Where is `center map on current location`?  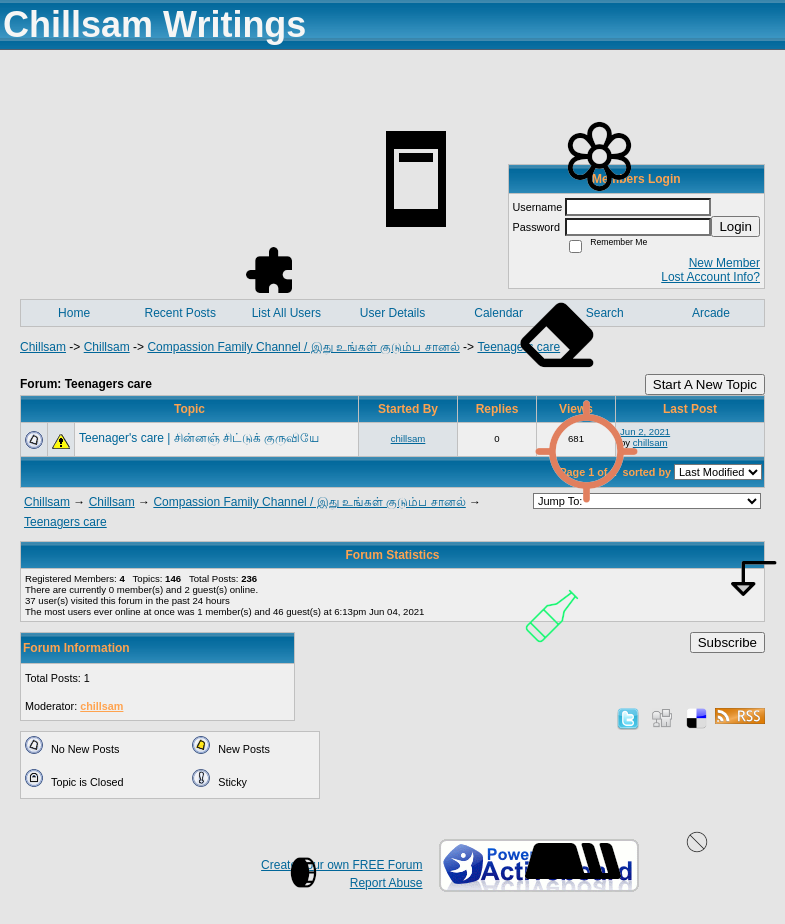 center map on current location is located at coordinates (586, 451).